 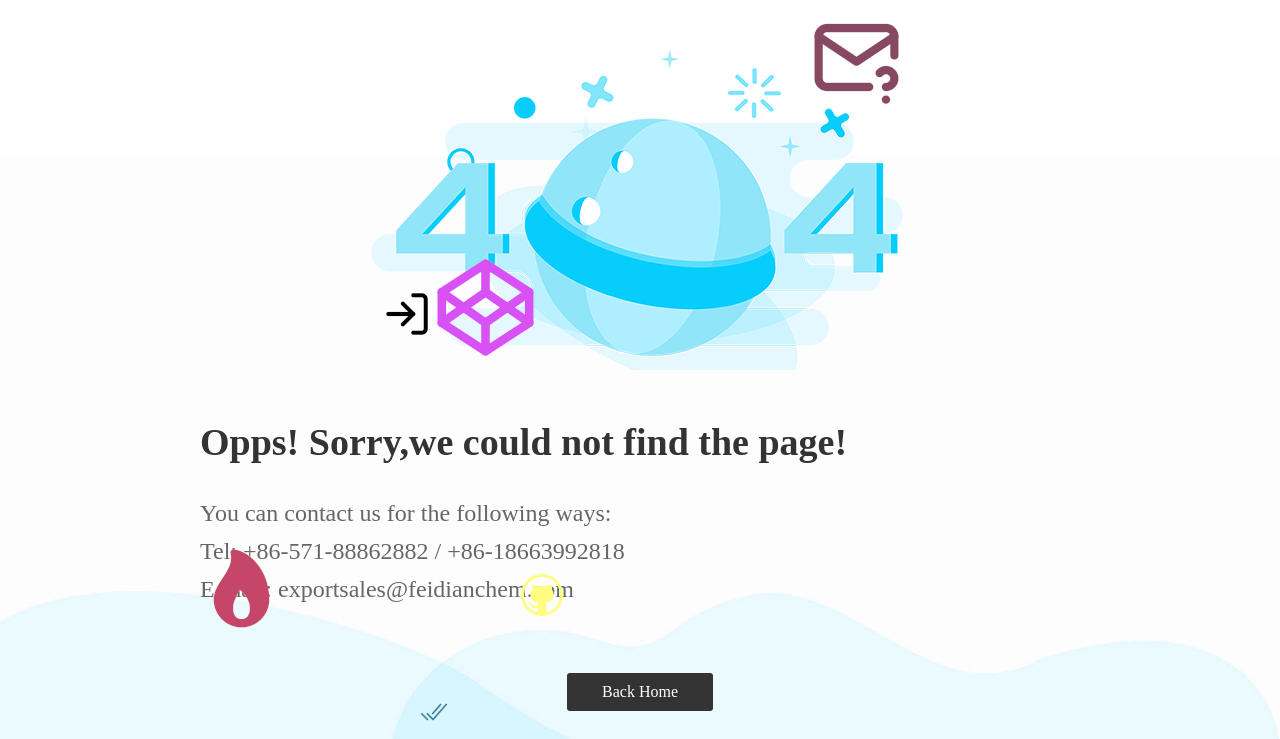 What do you see at coordinates (485, 307) in the screenshot?
I see `open CodePen` at bounding box center [485, 307].